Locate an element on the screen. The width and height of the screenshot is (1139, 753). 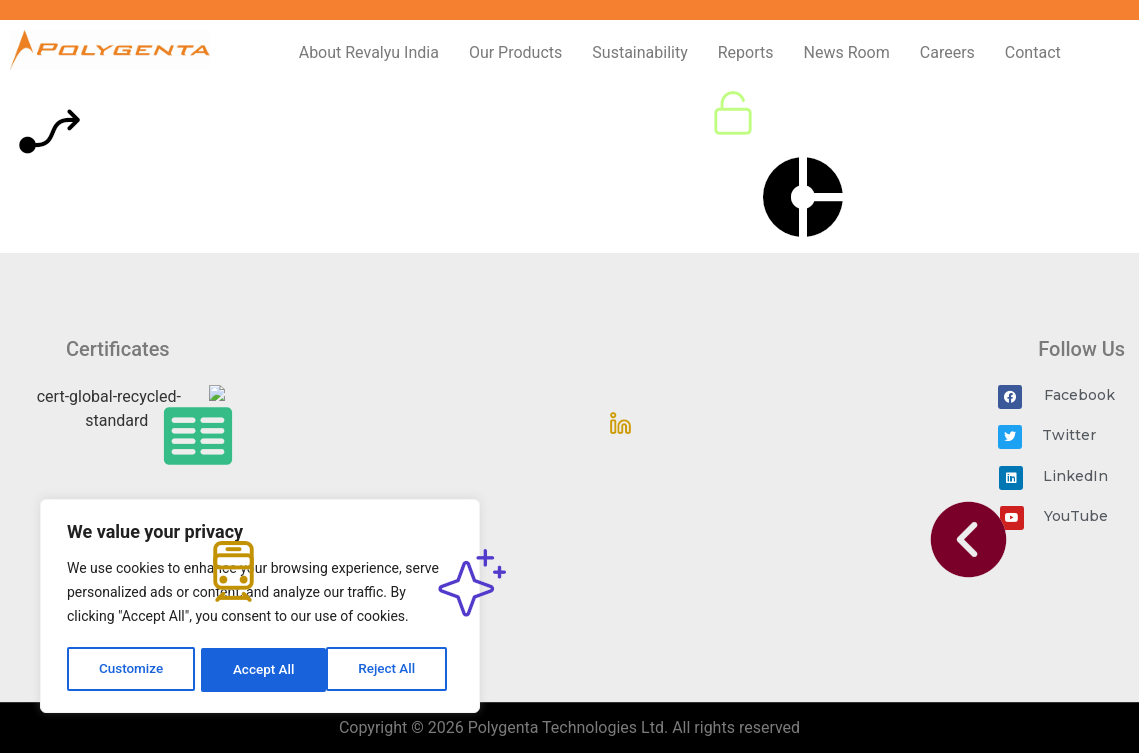
go back to the previous screen is located at coordinates (968, 539).